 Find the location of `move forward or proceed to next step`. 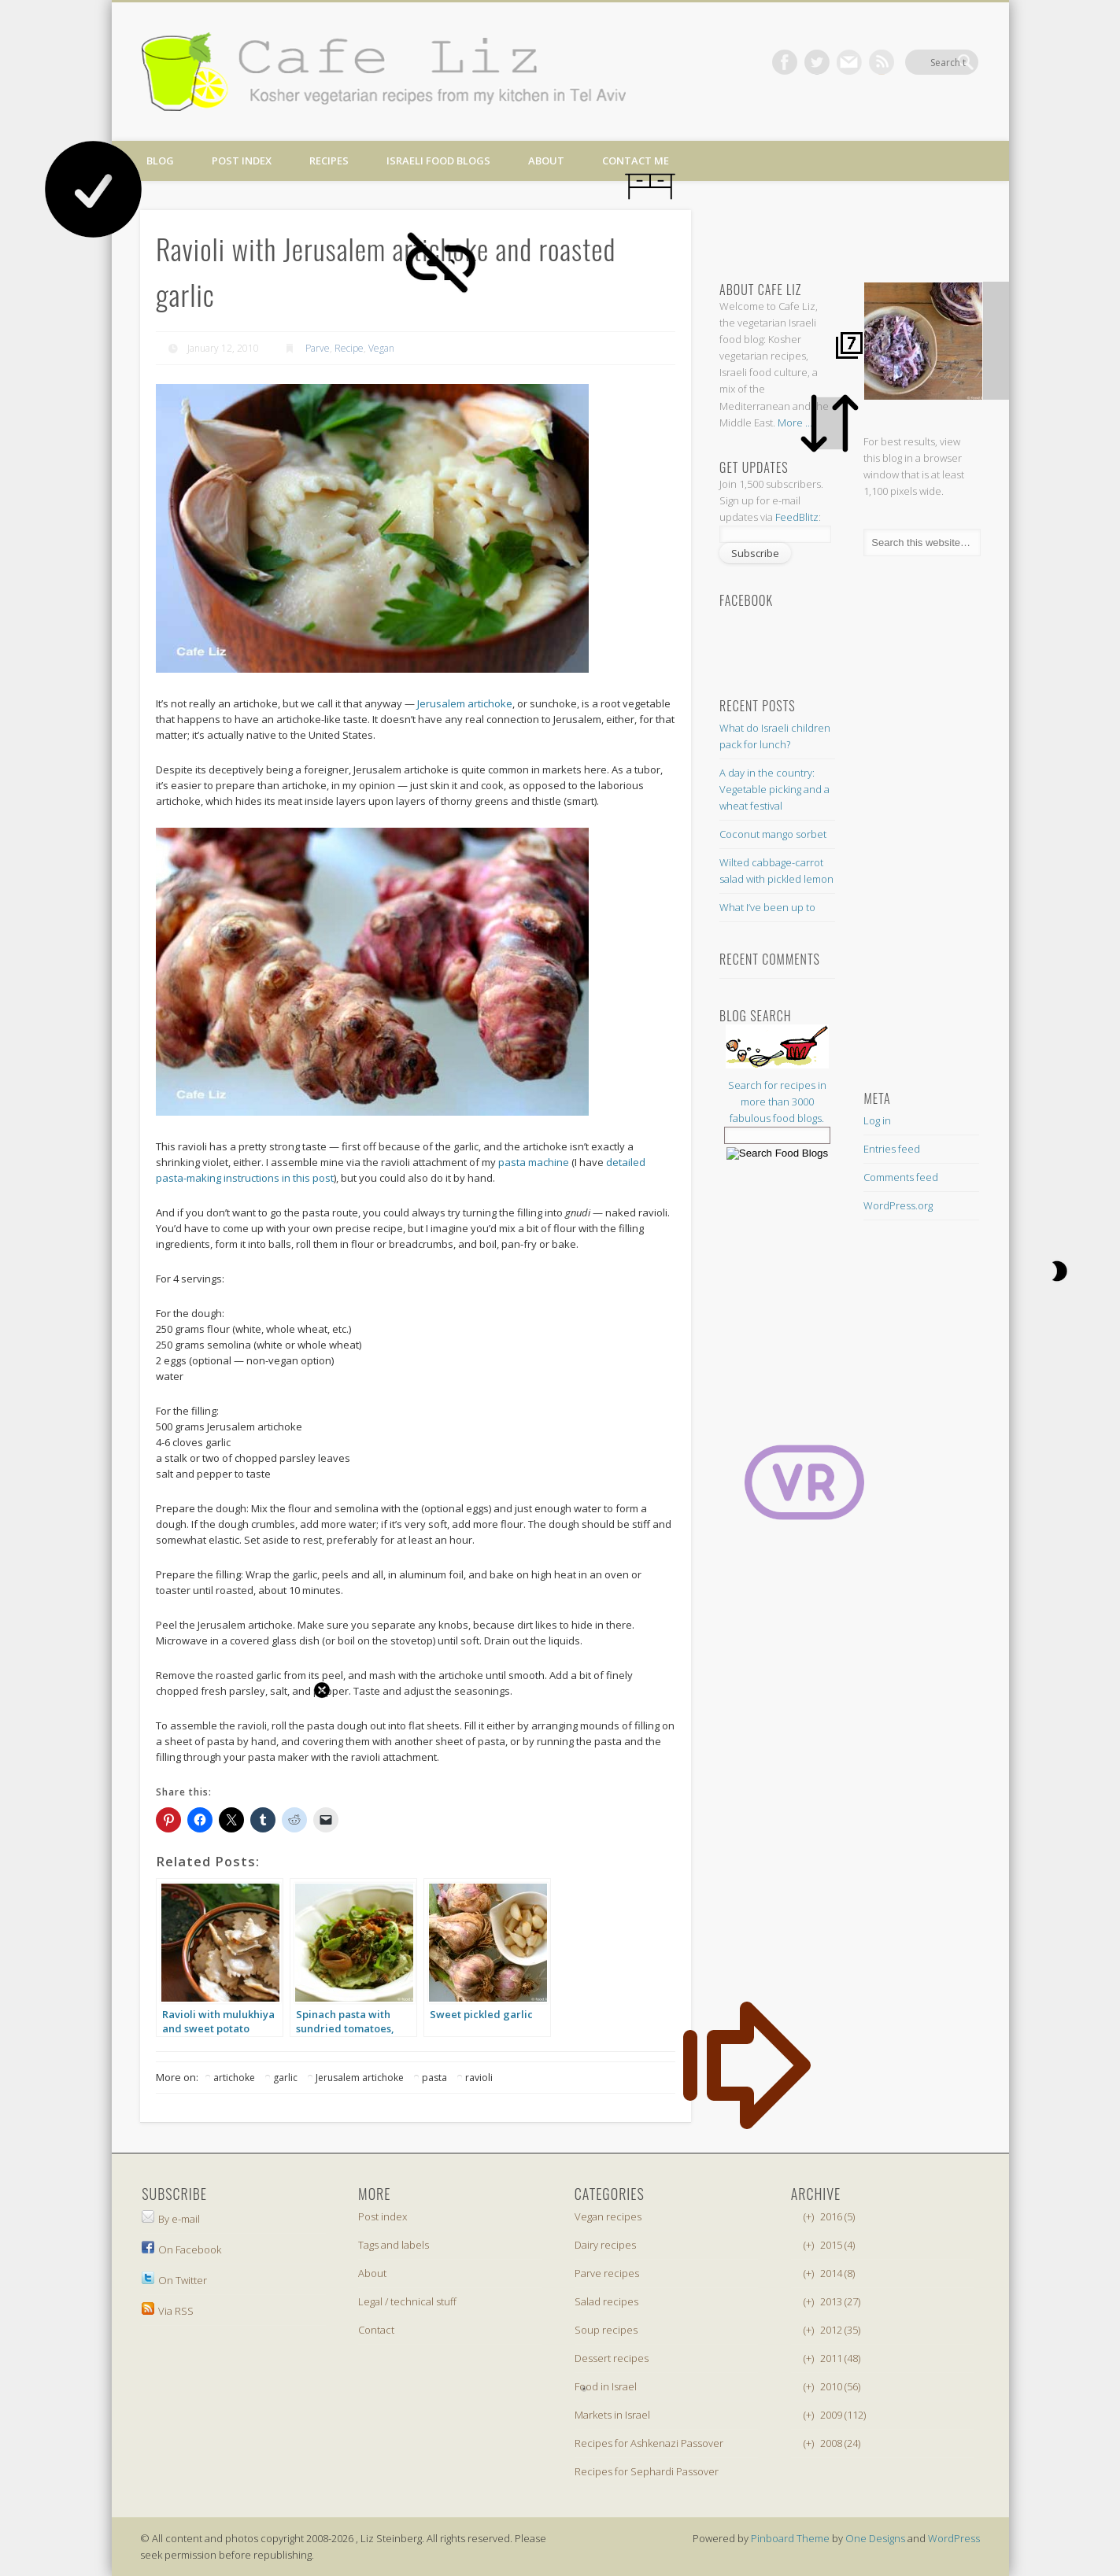

move forward or proceed to next step is located at coordinates (742, 2065).